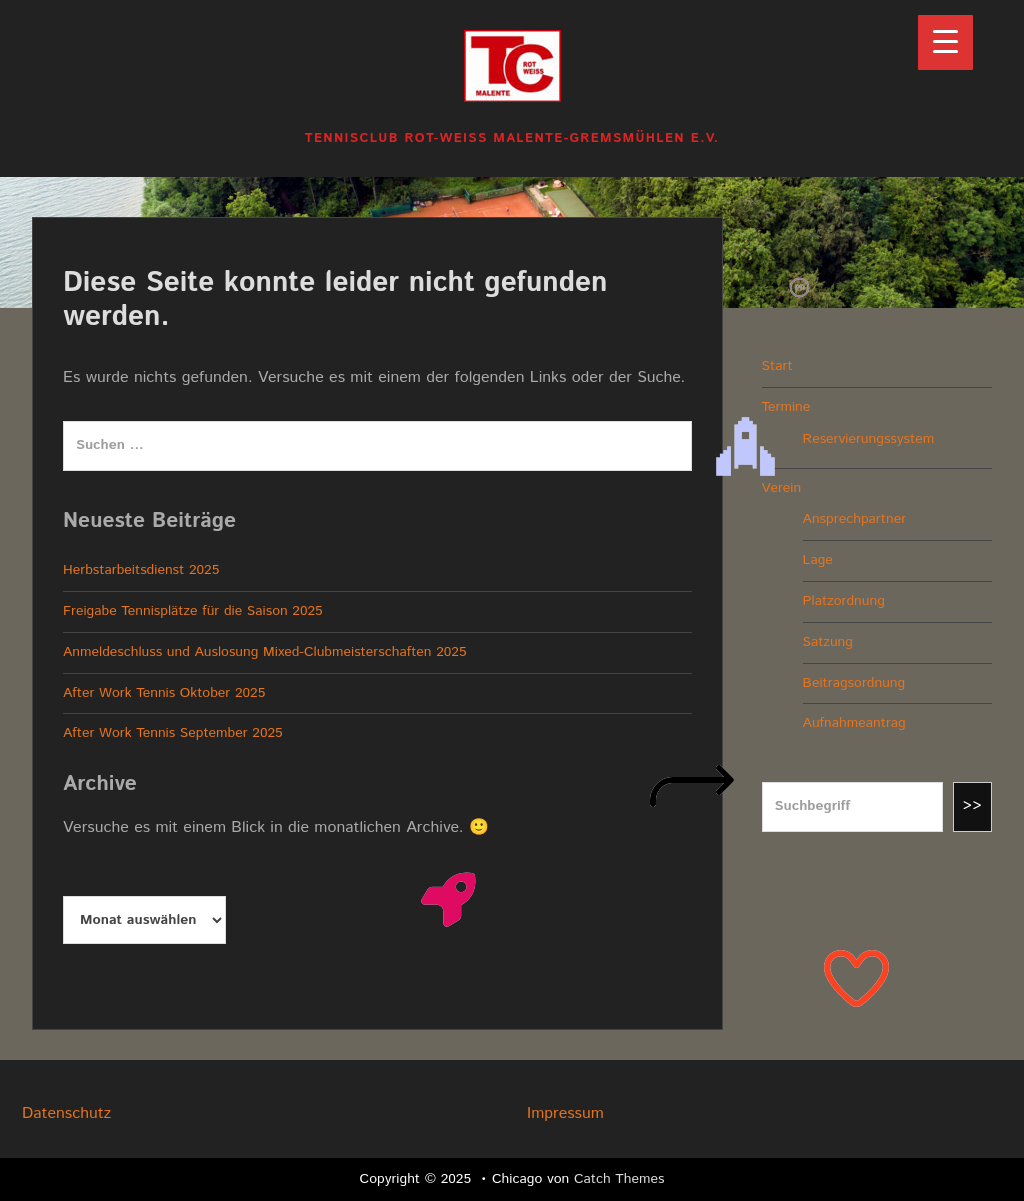  Describe the element at coordinates (450, 897) in the screenshot. I see `launch or deploy an application` at that location.